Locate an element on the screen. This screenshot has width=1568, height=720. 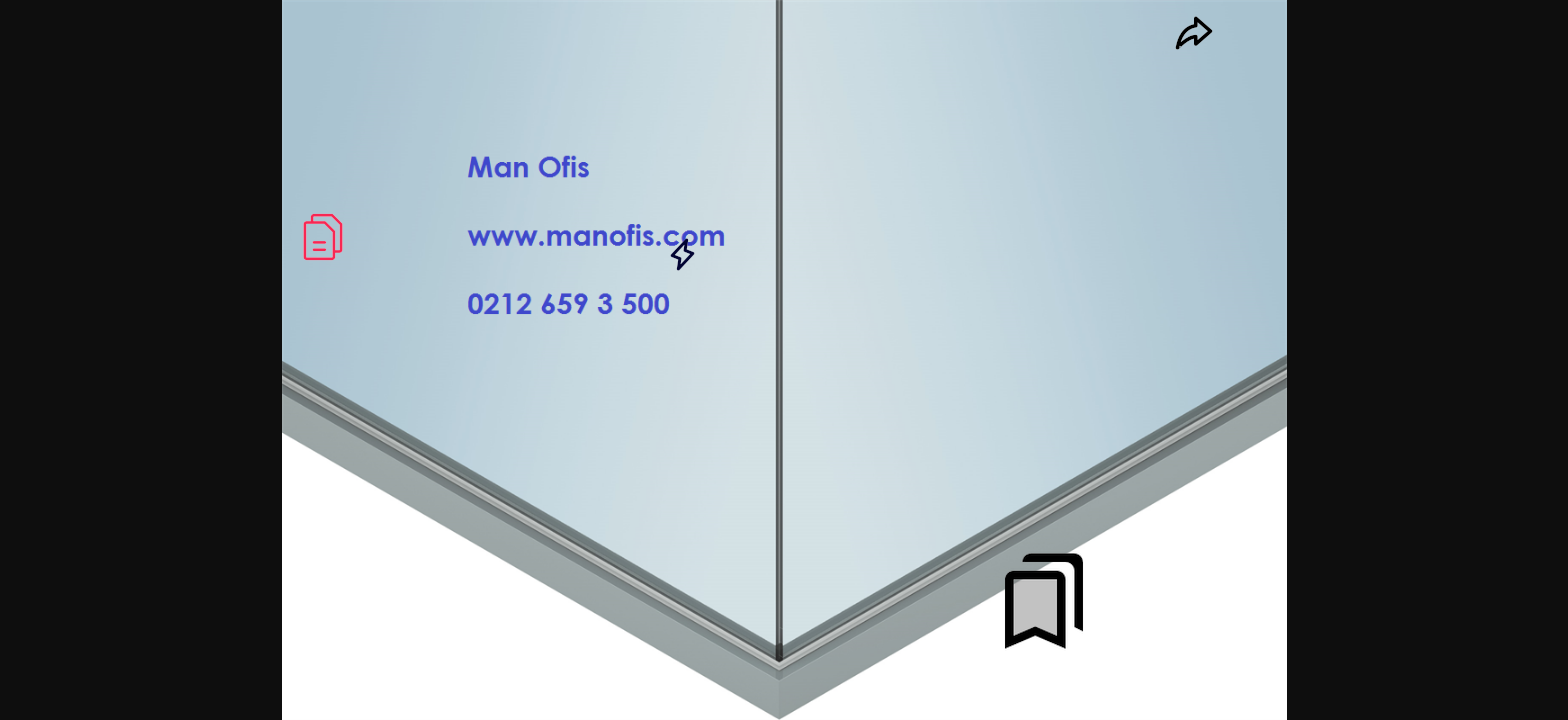
indicates fast or instant action is located at coordinates (682, 254).